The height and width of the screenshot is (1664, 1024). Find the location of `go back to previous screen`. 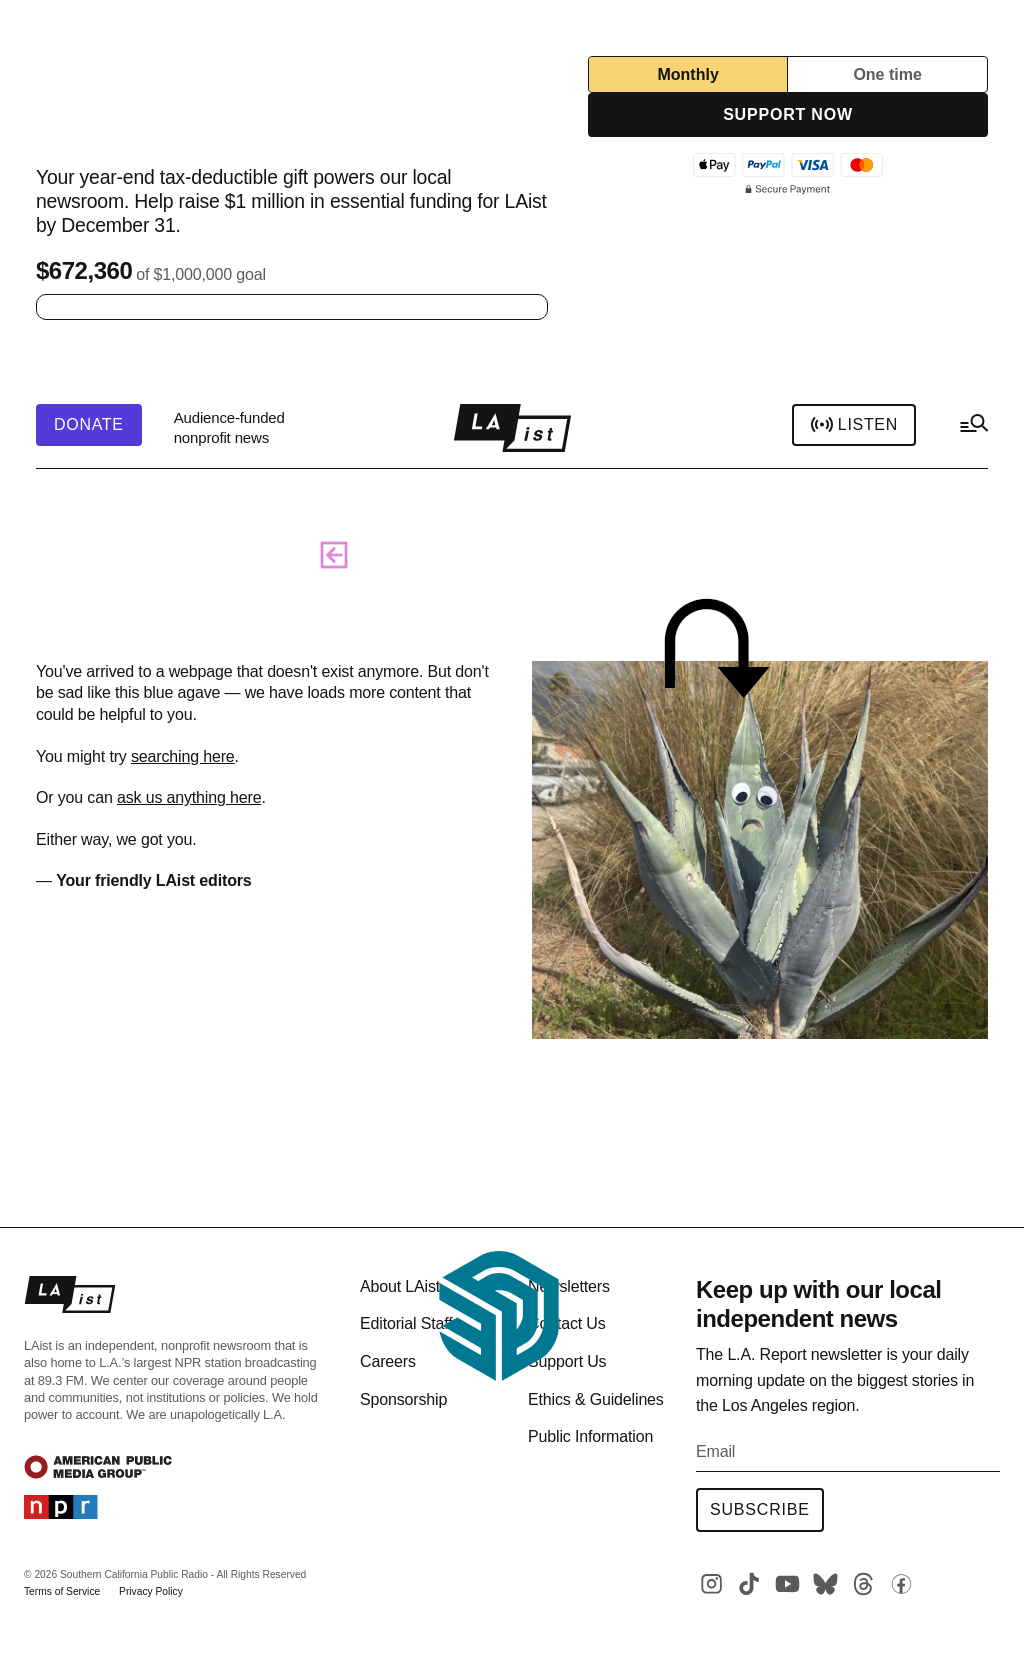

go back to previous screen is located at coordinates (712, 646).